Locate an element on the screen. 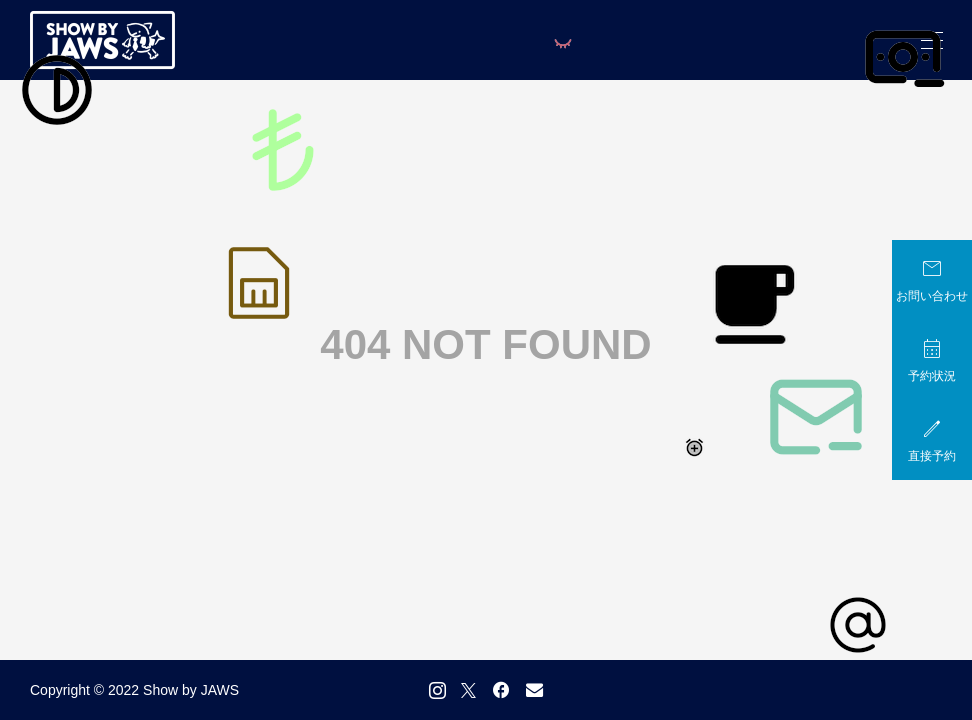  access café or coffee shop locations is located at coordinates (750, 304).